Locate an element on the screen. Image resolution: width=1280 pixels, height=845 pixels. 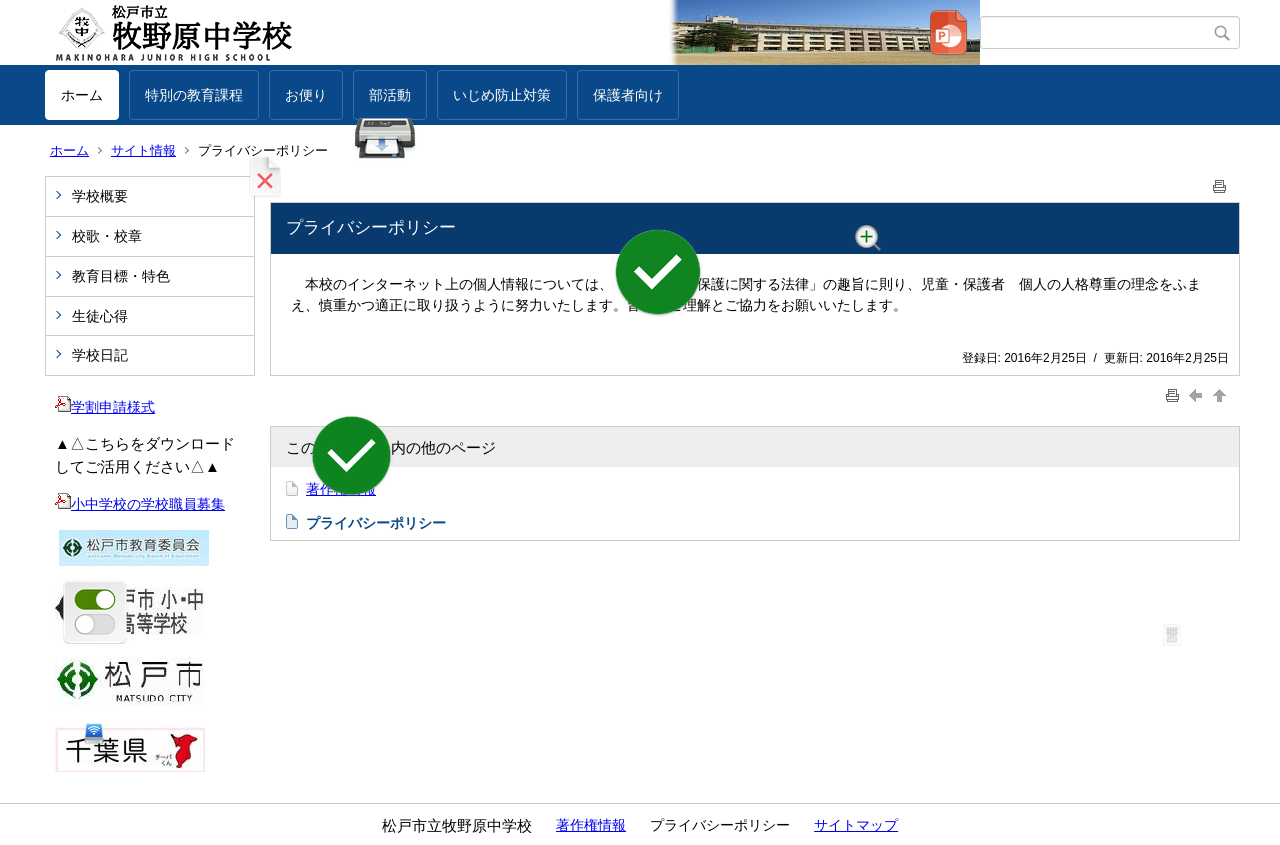
a broken or invalid symbolic link file is located at coordinates (265, 177).